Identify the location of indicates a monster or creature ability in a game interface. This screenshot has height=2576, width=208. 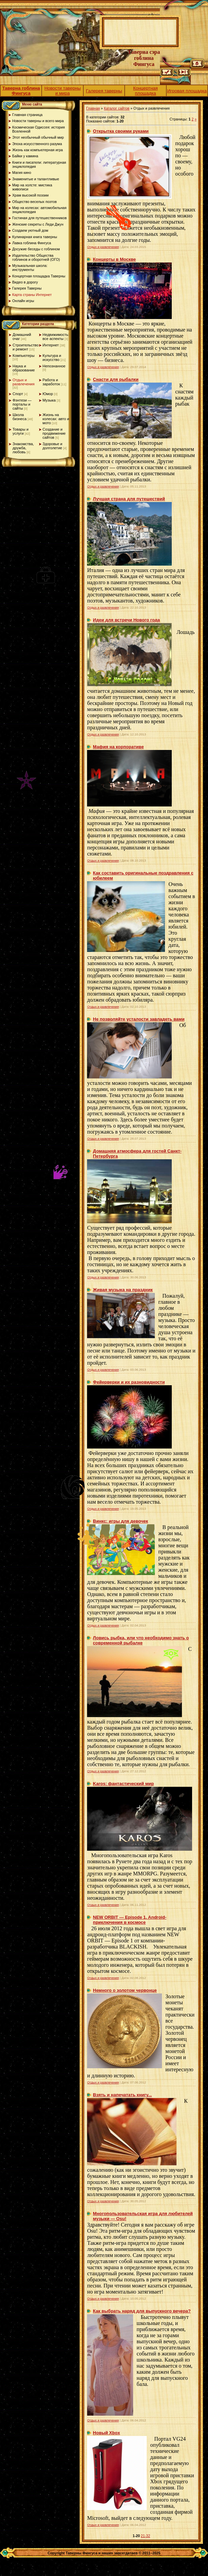
(72, 1487).